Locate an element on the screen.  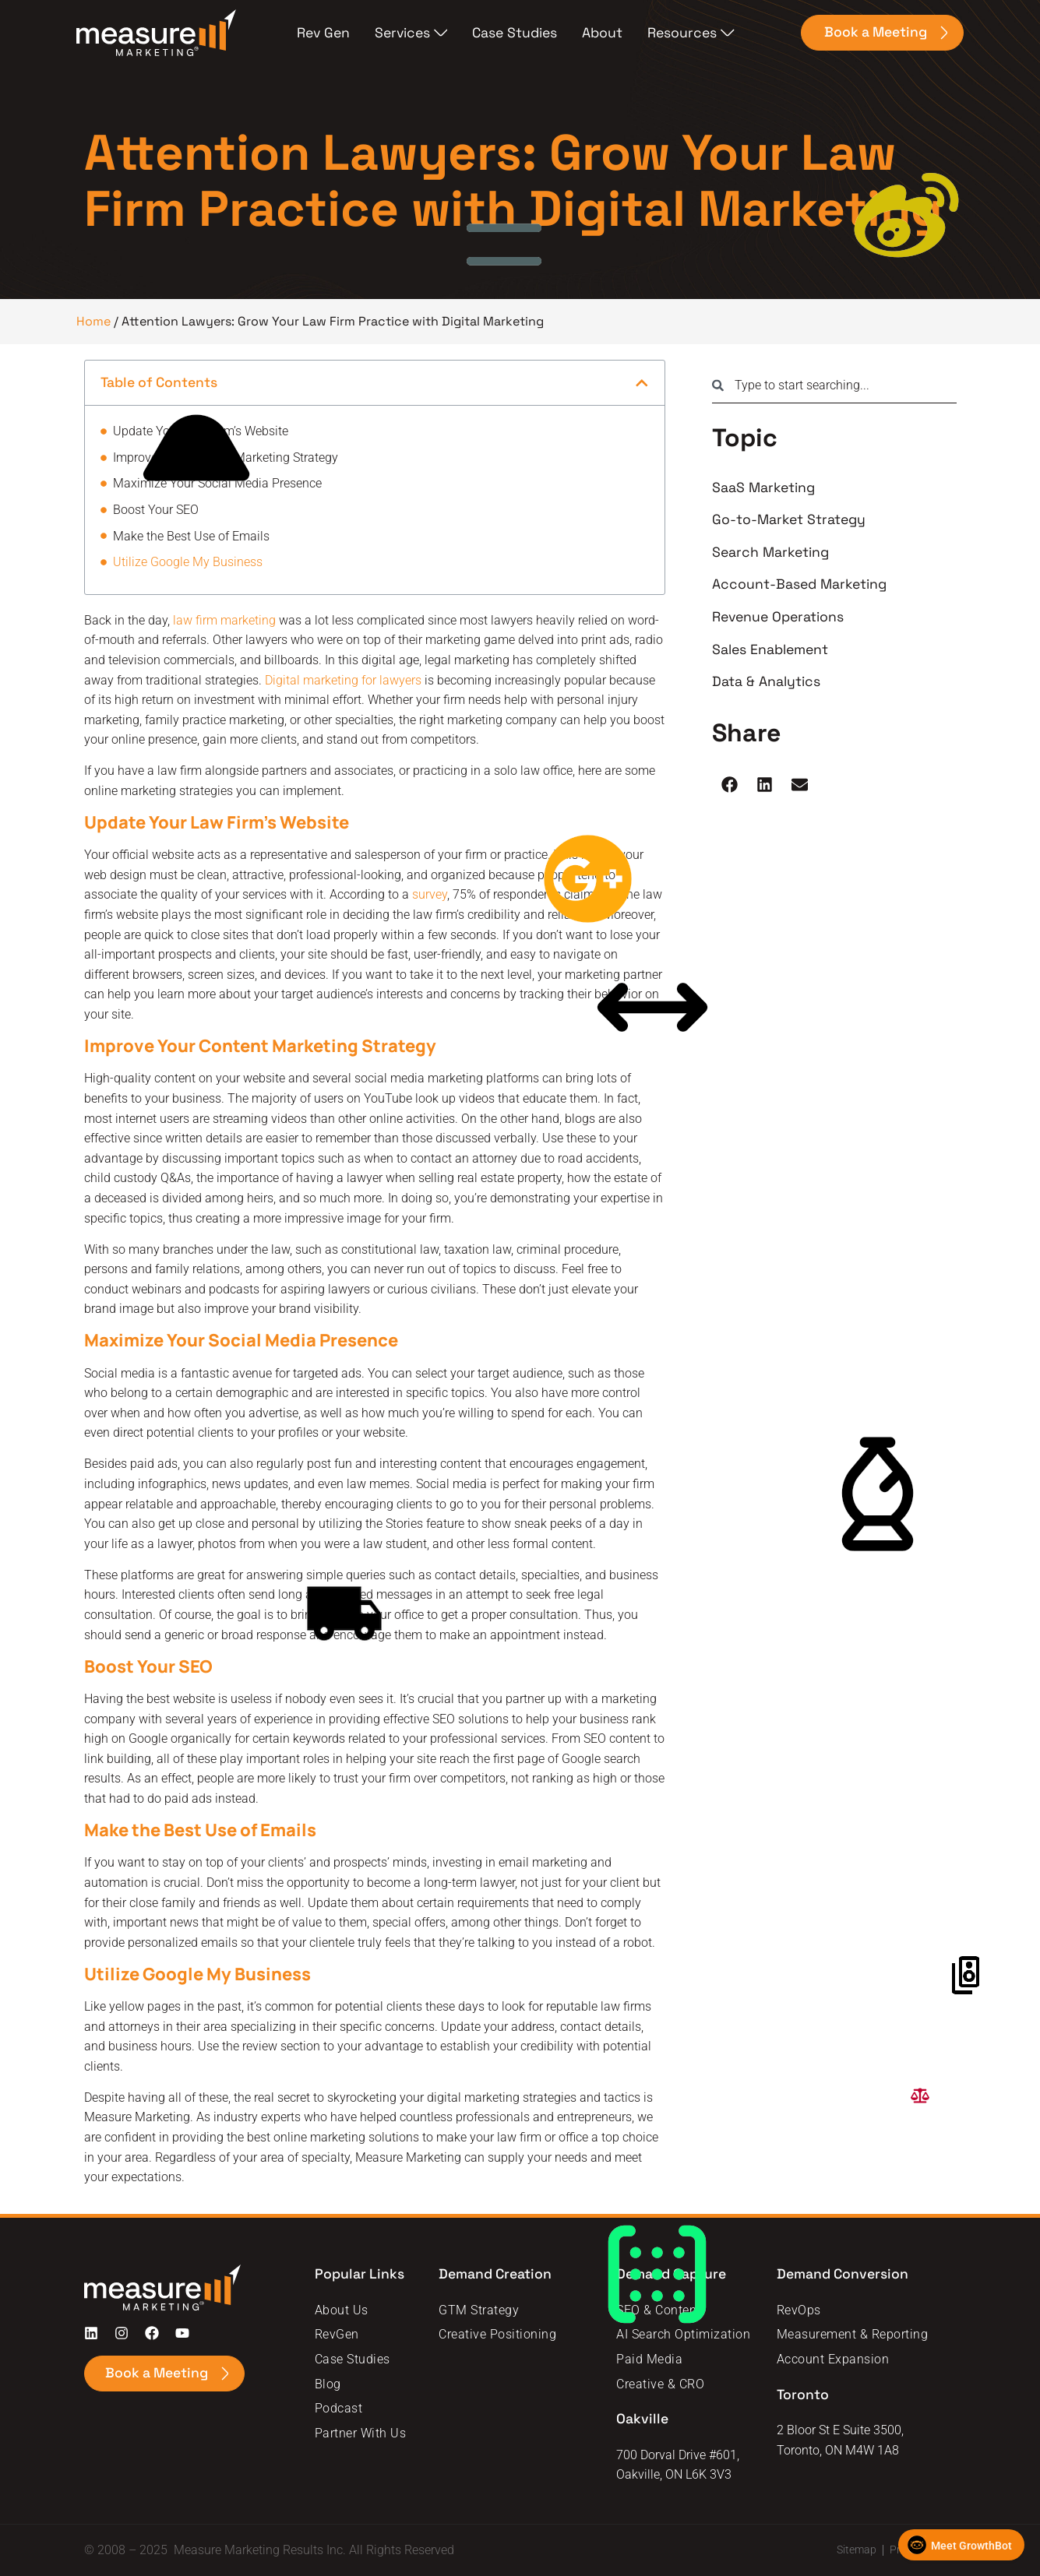
open weibo app is located at coordinates (906, 218).